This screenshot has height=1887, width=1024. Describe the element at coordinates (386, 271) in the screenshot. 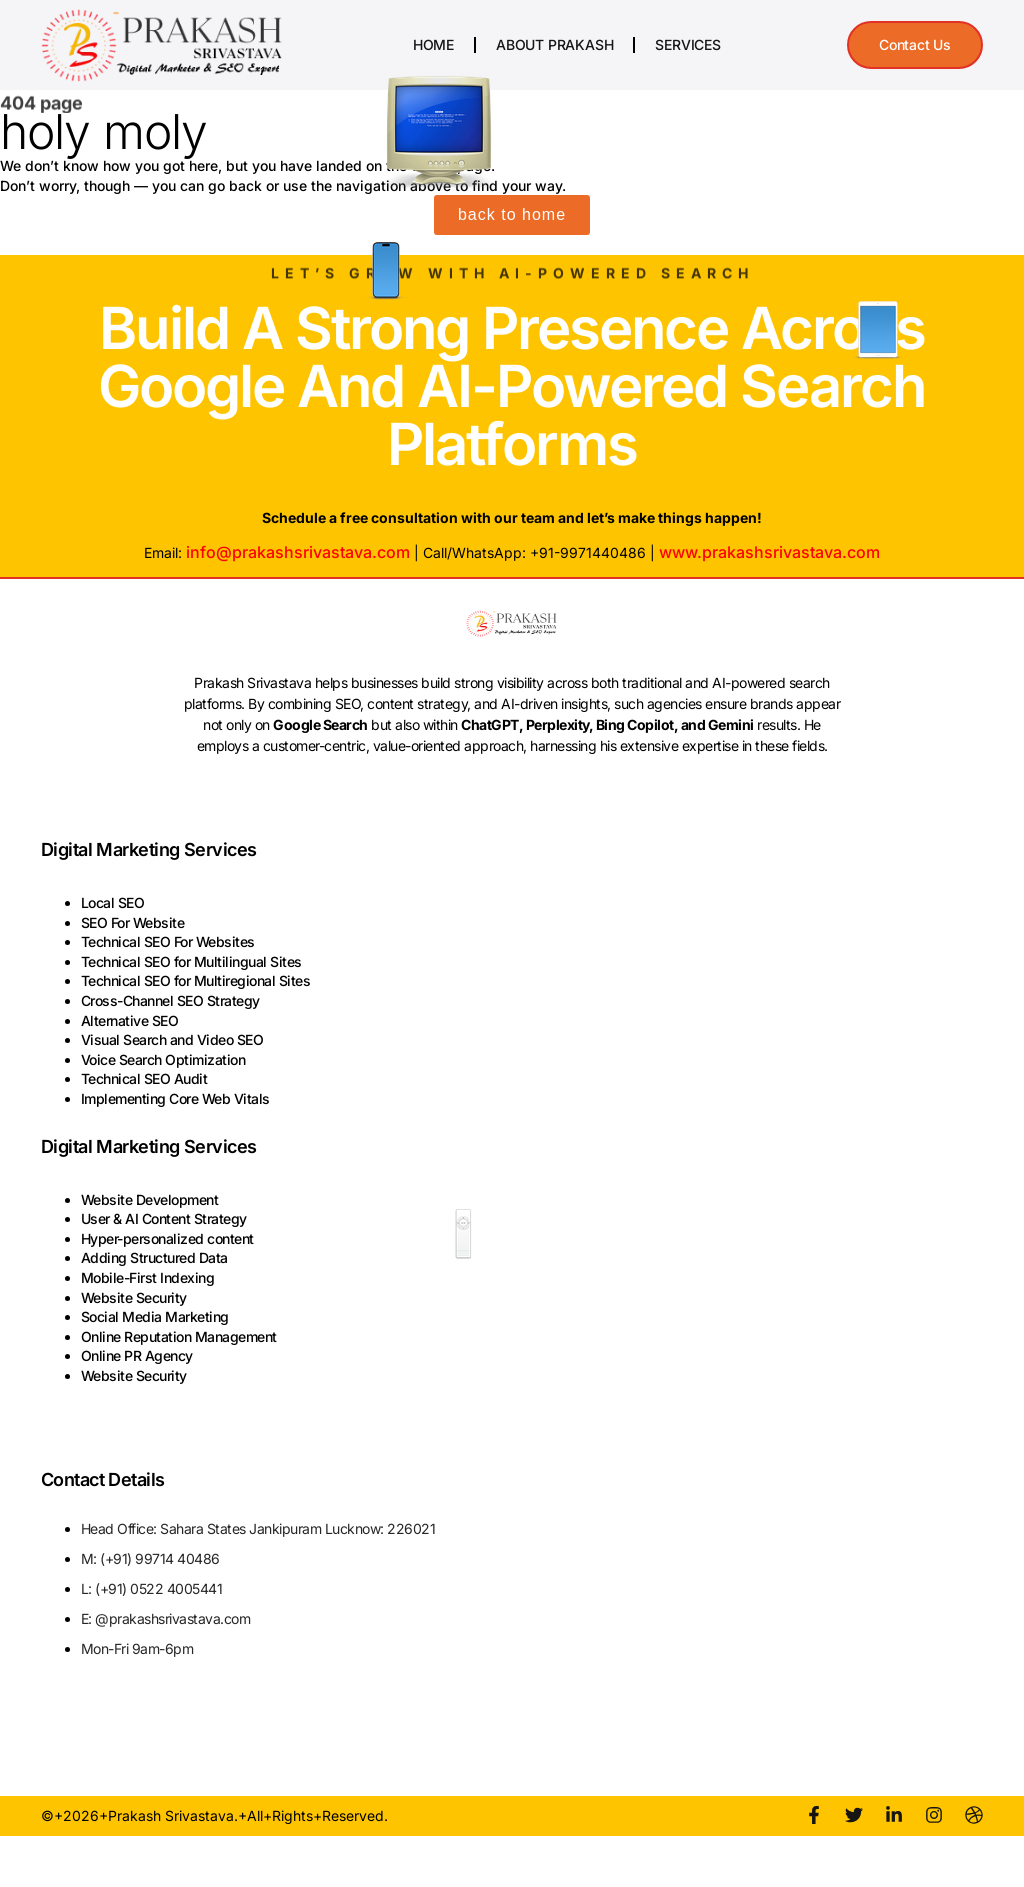

I see `iPhone 15 device icon` at that location.